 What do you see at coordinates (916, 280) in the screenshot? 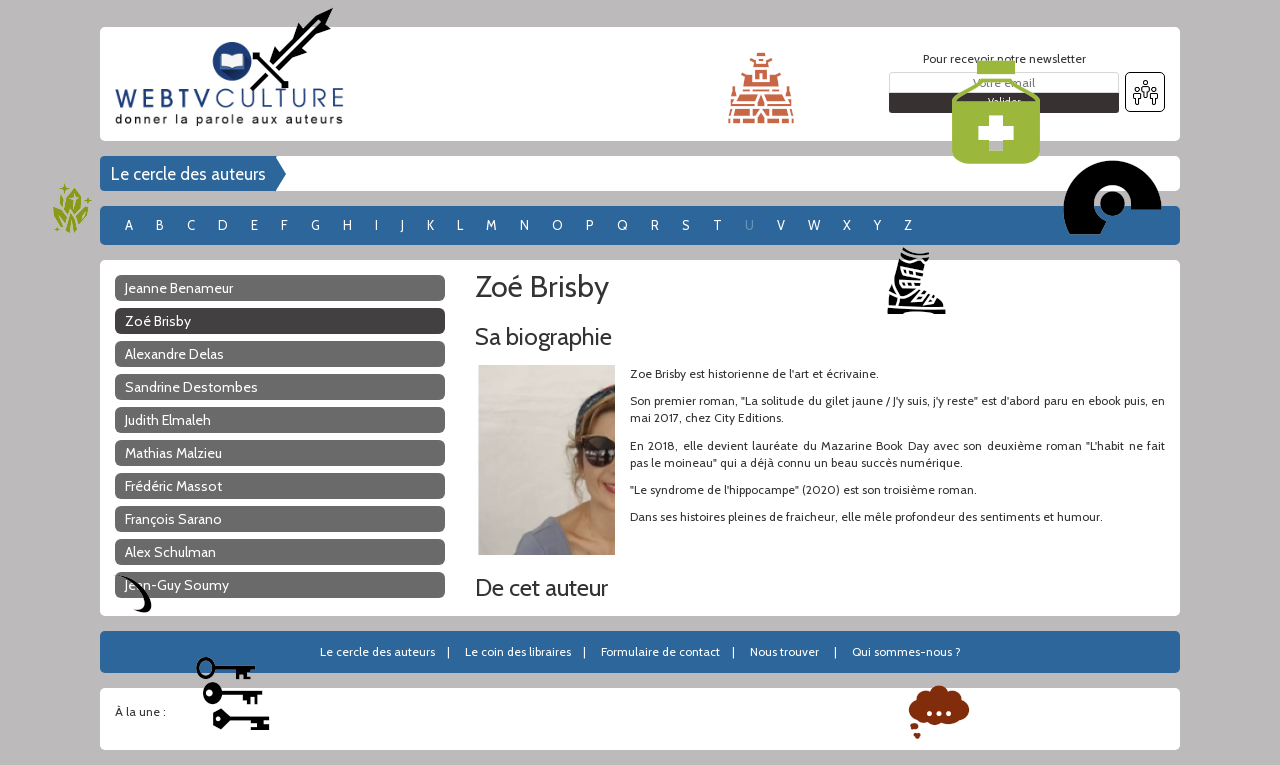
I see `browse ski equipment or gear` at bounding box center [916, 280].